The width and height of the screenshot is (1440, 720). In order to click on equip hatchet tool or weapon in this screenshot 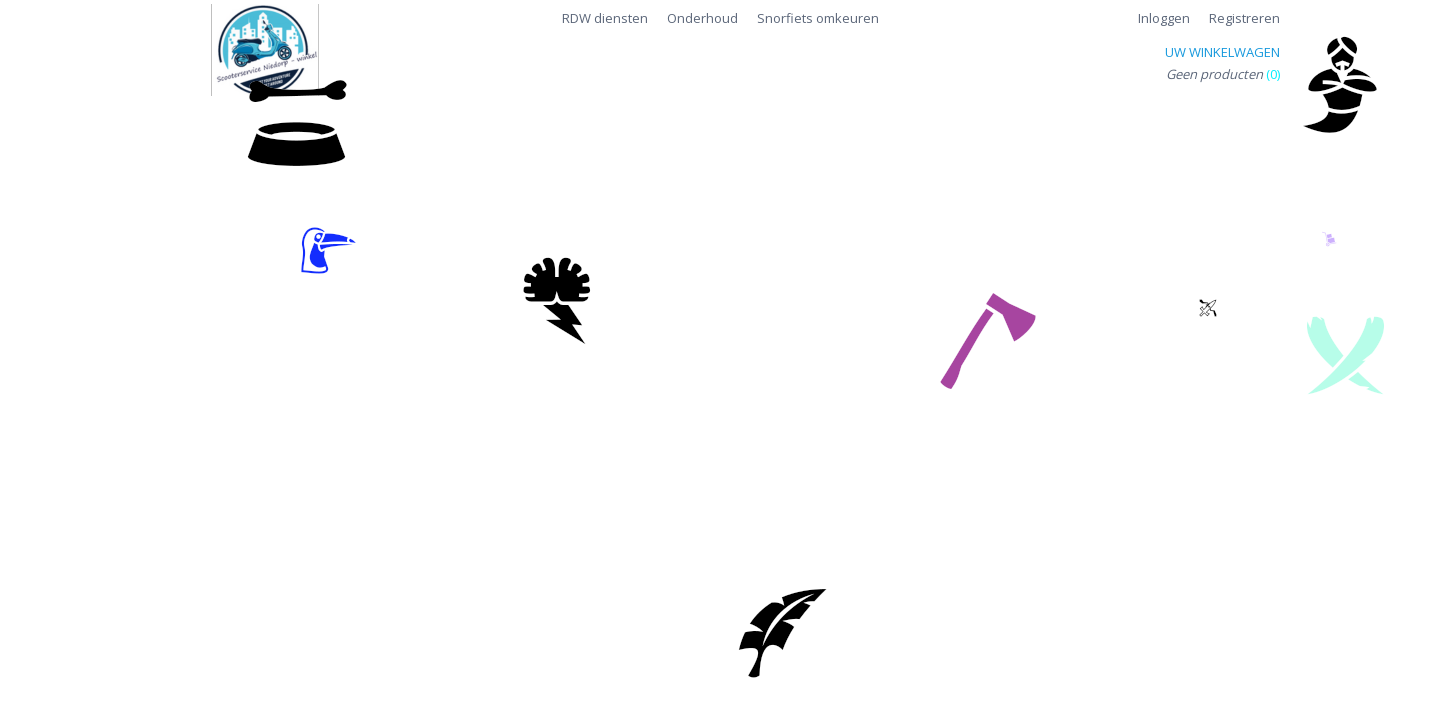, I will do `click(988, 341)`.